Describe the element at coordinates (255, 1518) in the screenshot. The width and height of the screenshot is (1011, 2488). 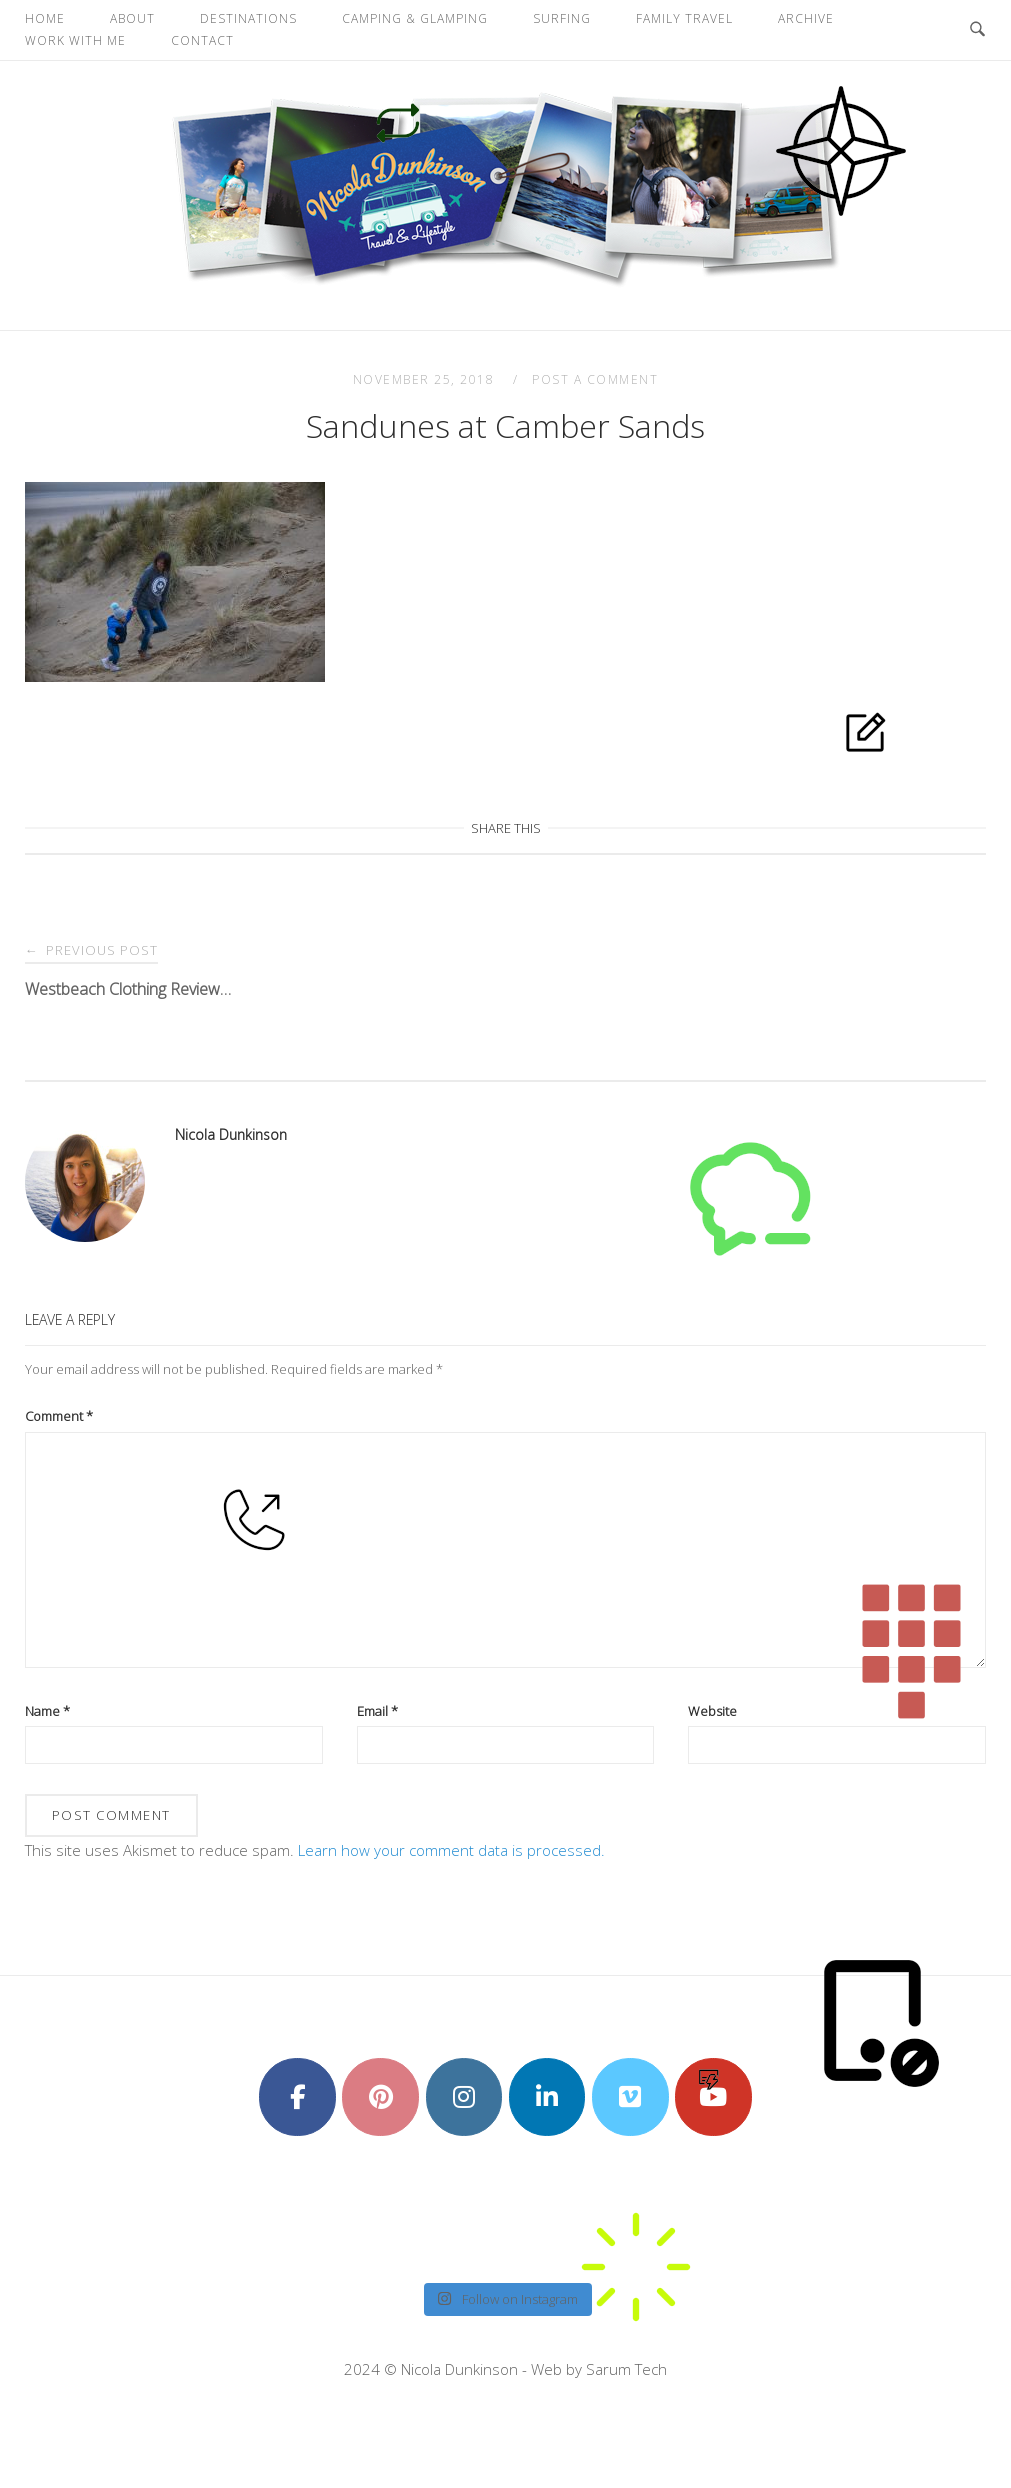
I see `make an outgoing call` at that location.